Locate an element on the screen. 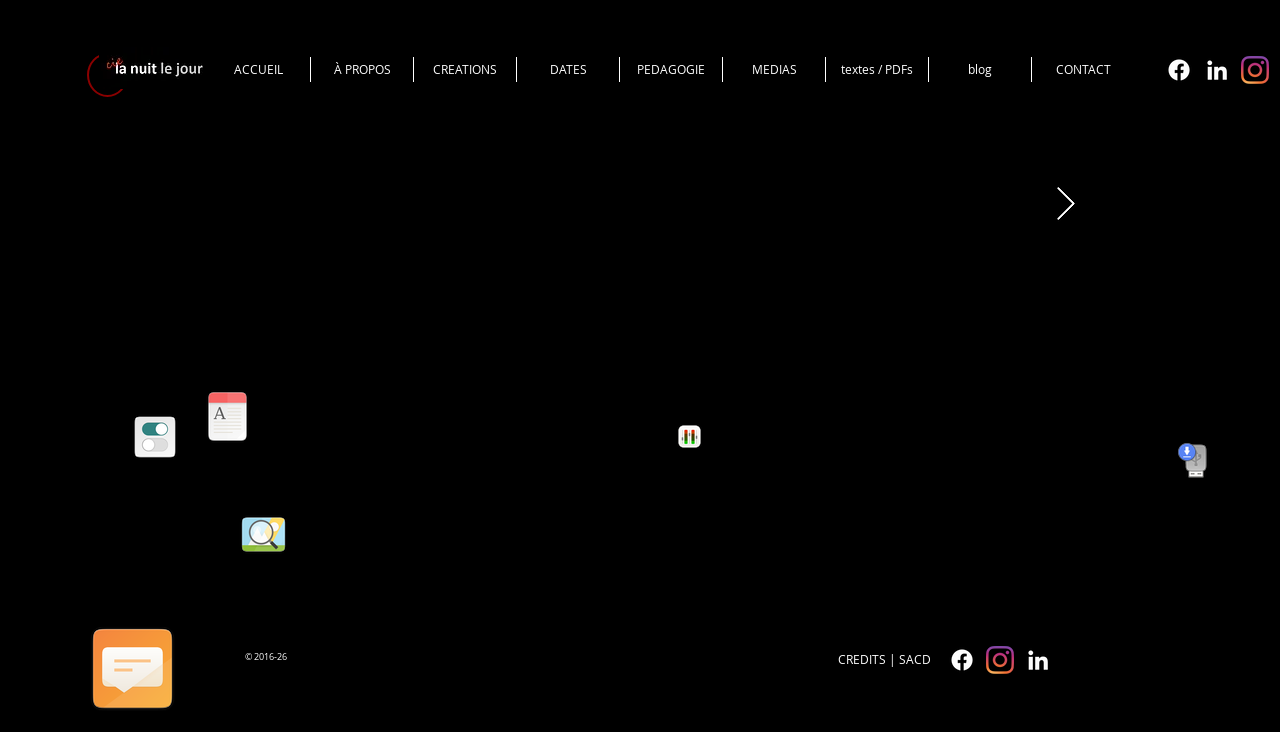  open mudita24 audio mixer application is located at coordinates (689, 436).